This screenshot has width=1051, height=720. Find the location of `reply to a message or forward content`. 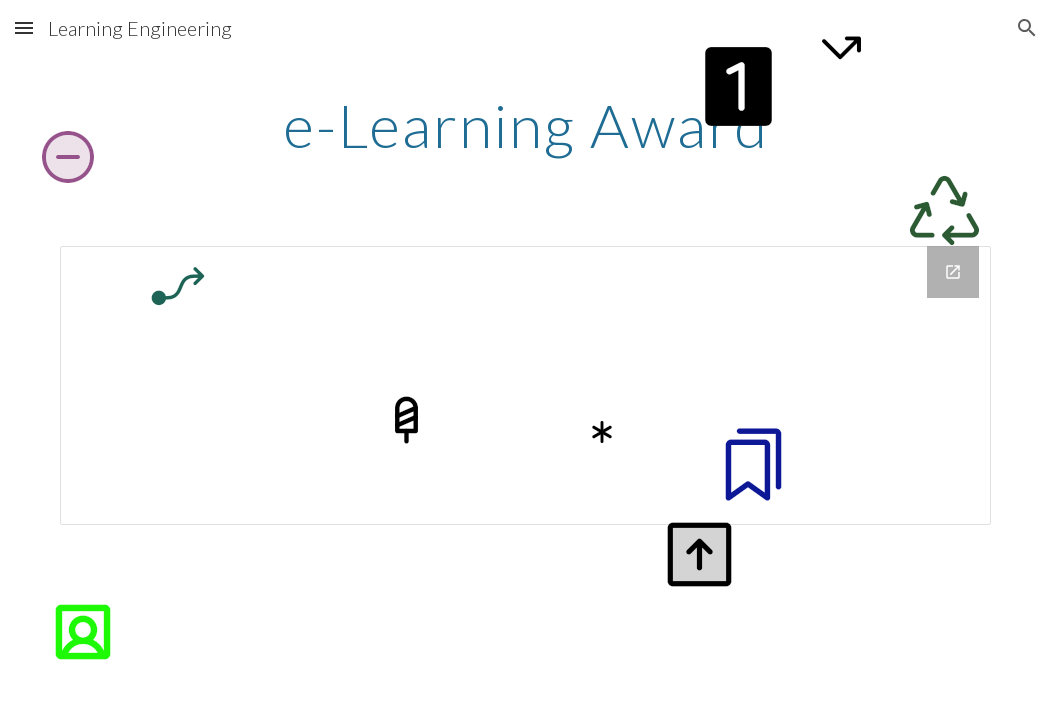

reply to a message or forward content is located at coordinates (841, 46).